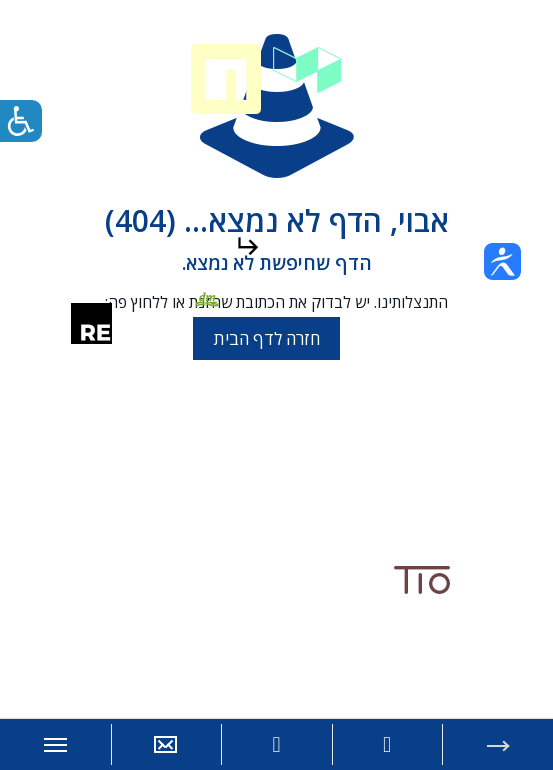 The width and height of the screenshot is (553, 770). What do you see at coordinates (307, 70) in the screenshot?
I see `open Buildkite CI/CD dashboard` at bounding box center [307, 70].